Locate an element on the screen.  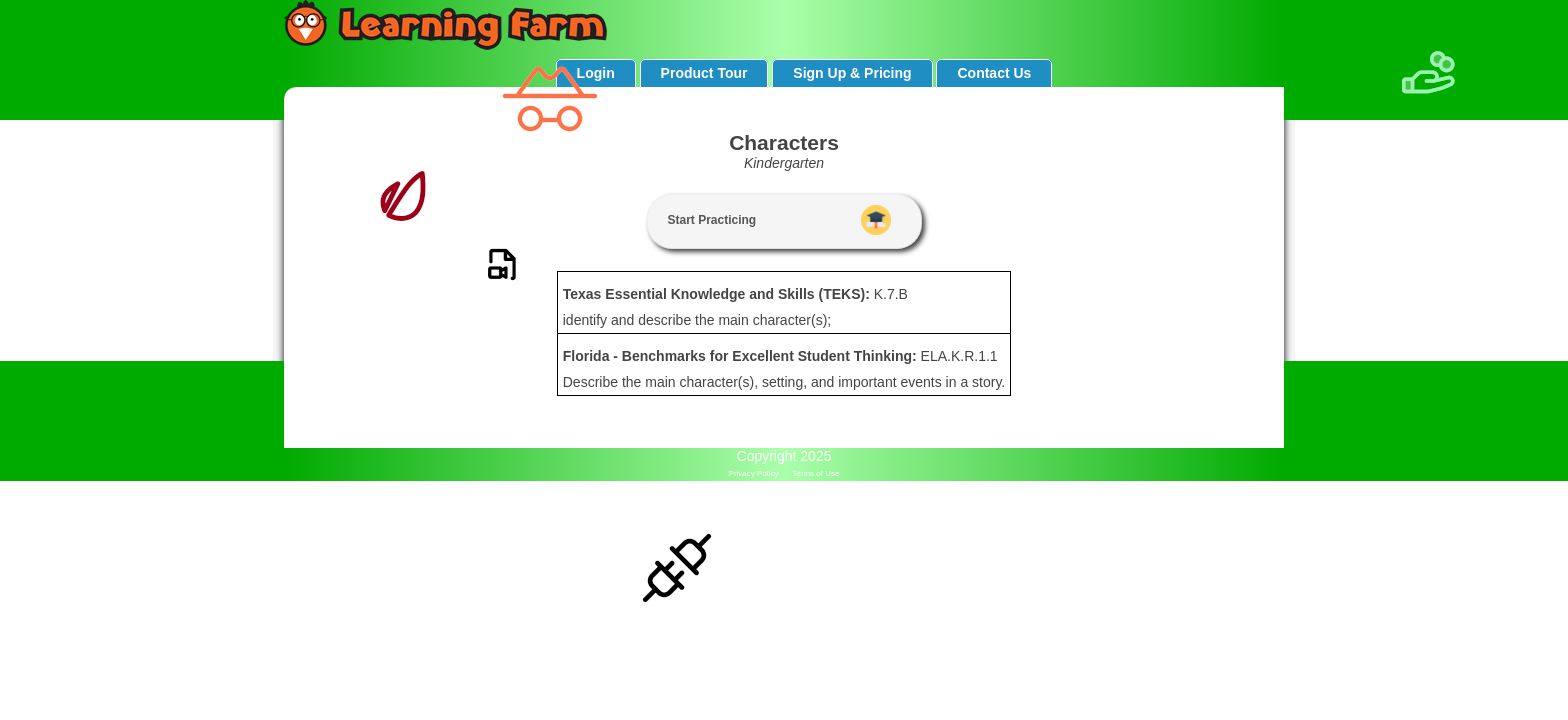
open a video file is located at coordinates (502, 264).